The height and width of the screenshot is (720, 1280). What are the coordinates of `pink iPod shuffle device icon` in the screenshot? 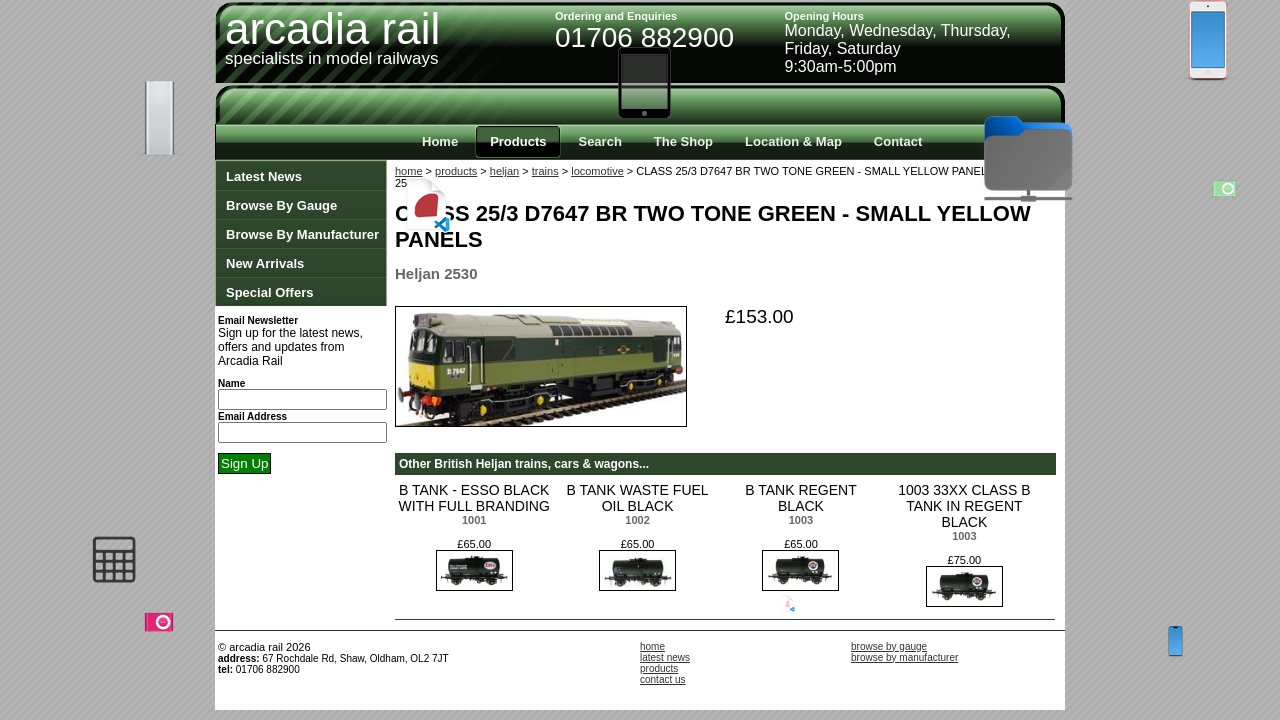 It's located at (159, 617).